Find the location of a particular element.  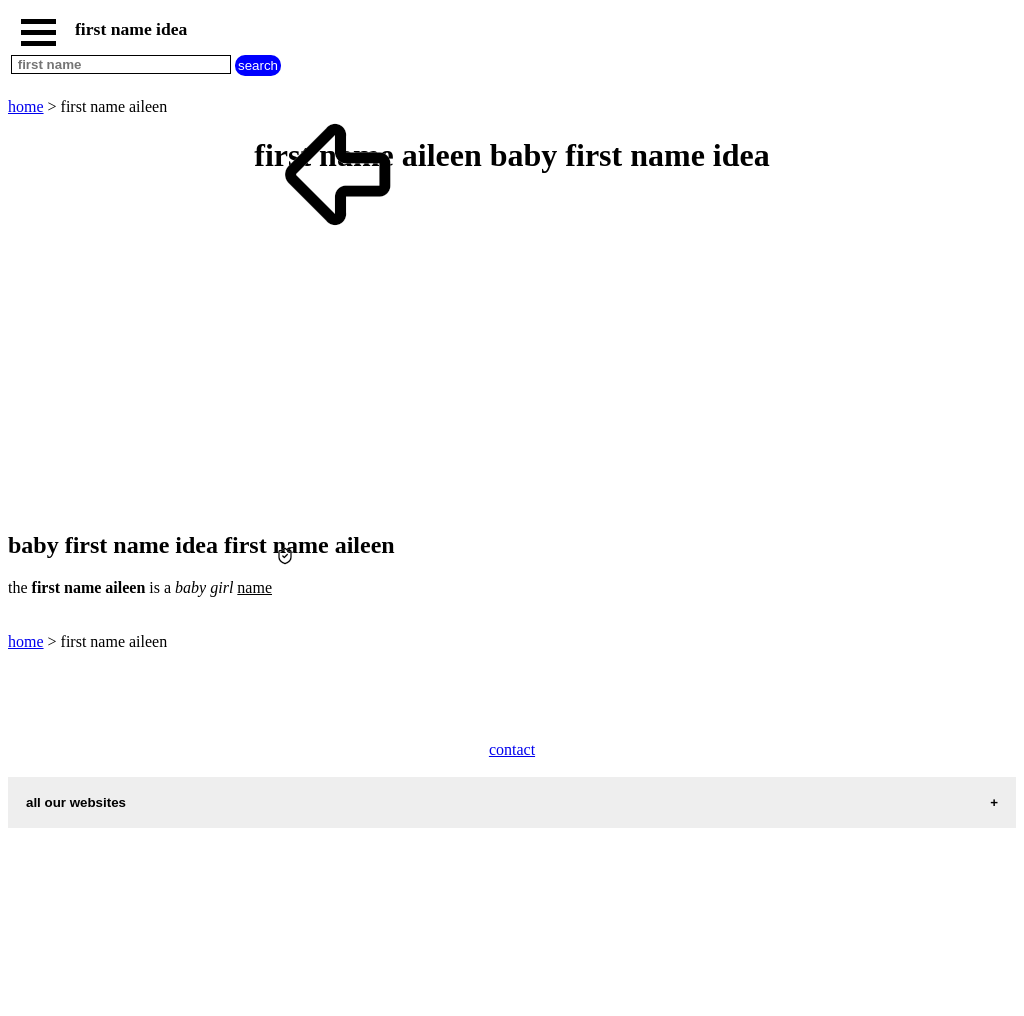

indicates verified security or protection status is located at coordinates (285, 556).